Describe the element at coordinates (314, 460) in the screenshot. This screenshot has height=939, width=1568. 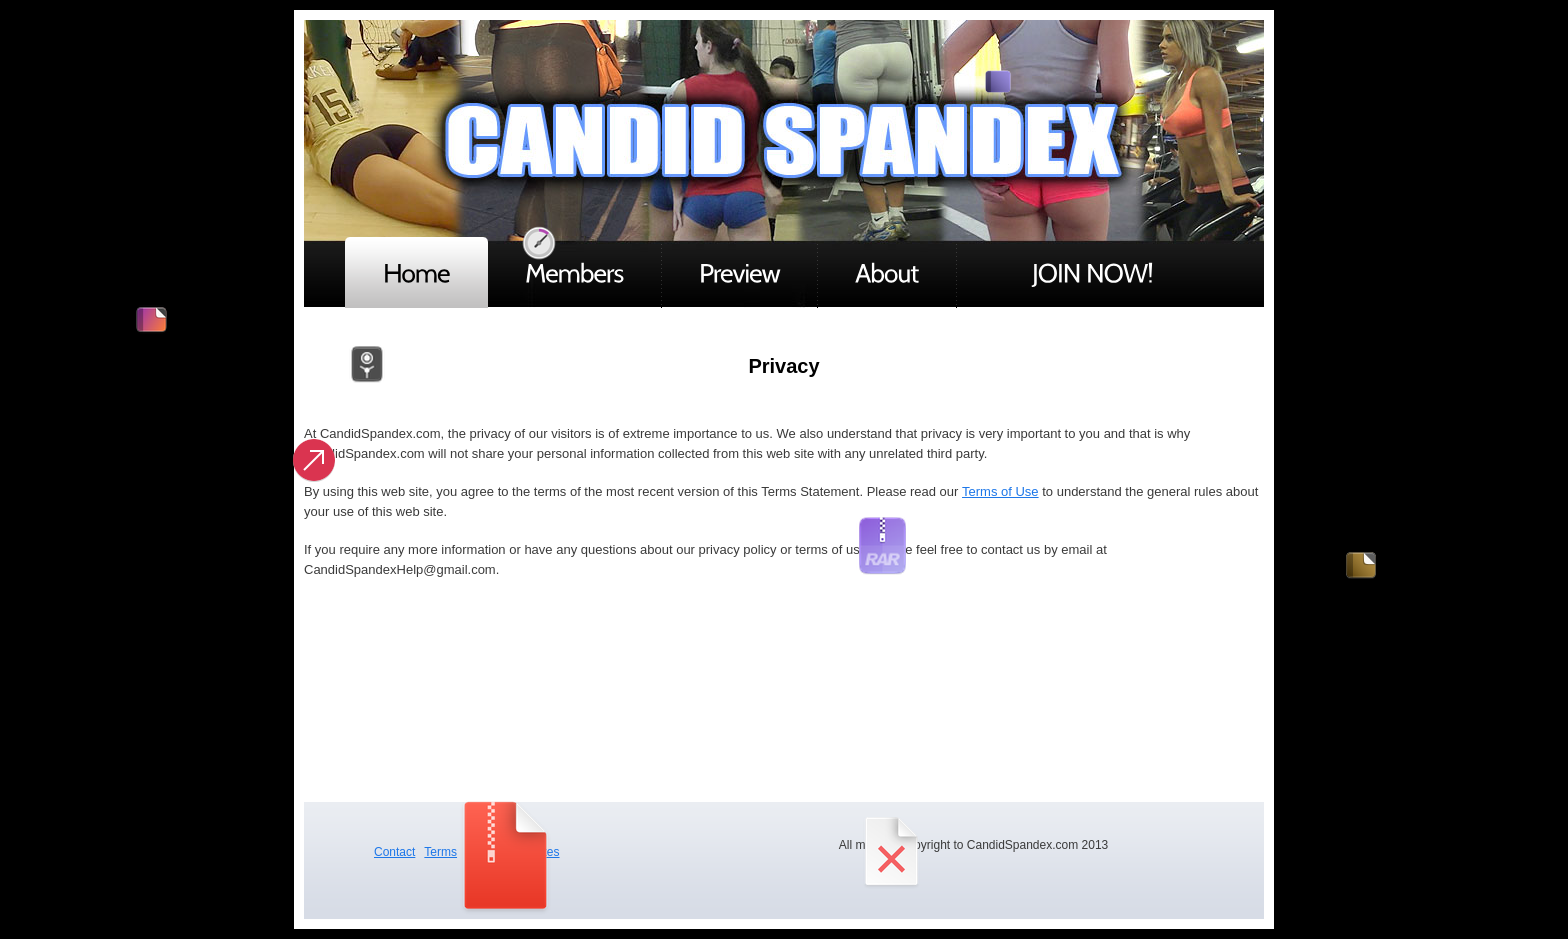
I see `indicates a symbolic link or shortcut to another file` at that location.